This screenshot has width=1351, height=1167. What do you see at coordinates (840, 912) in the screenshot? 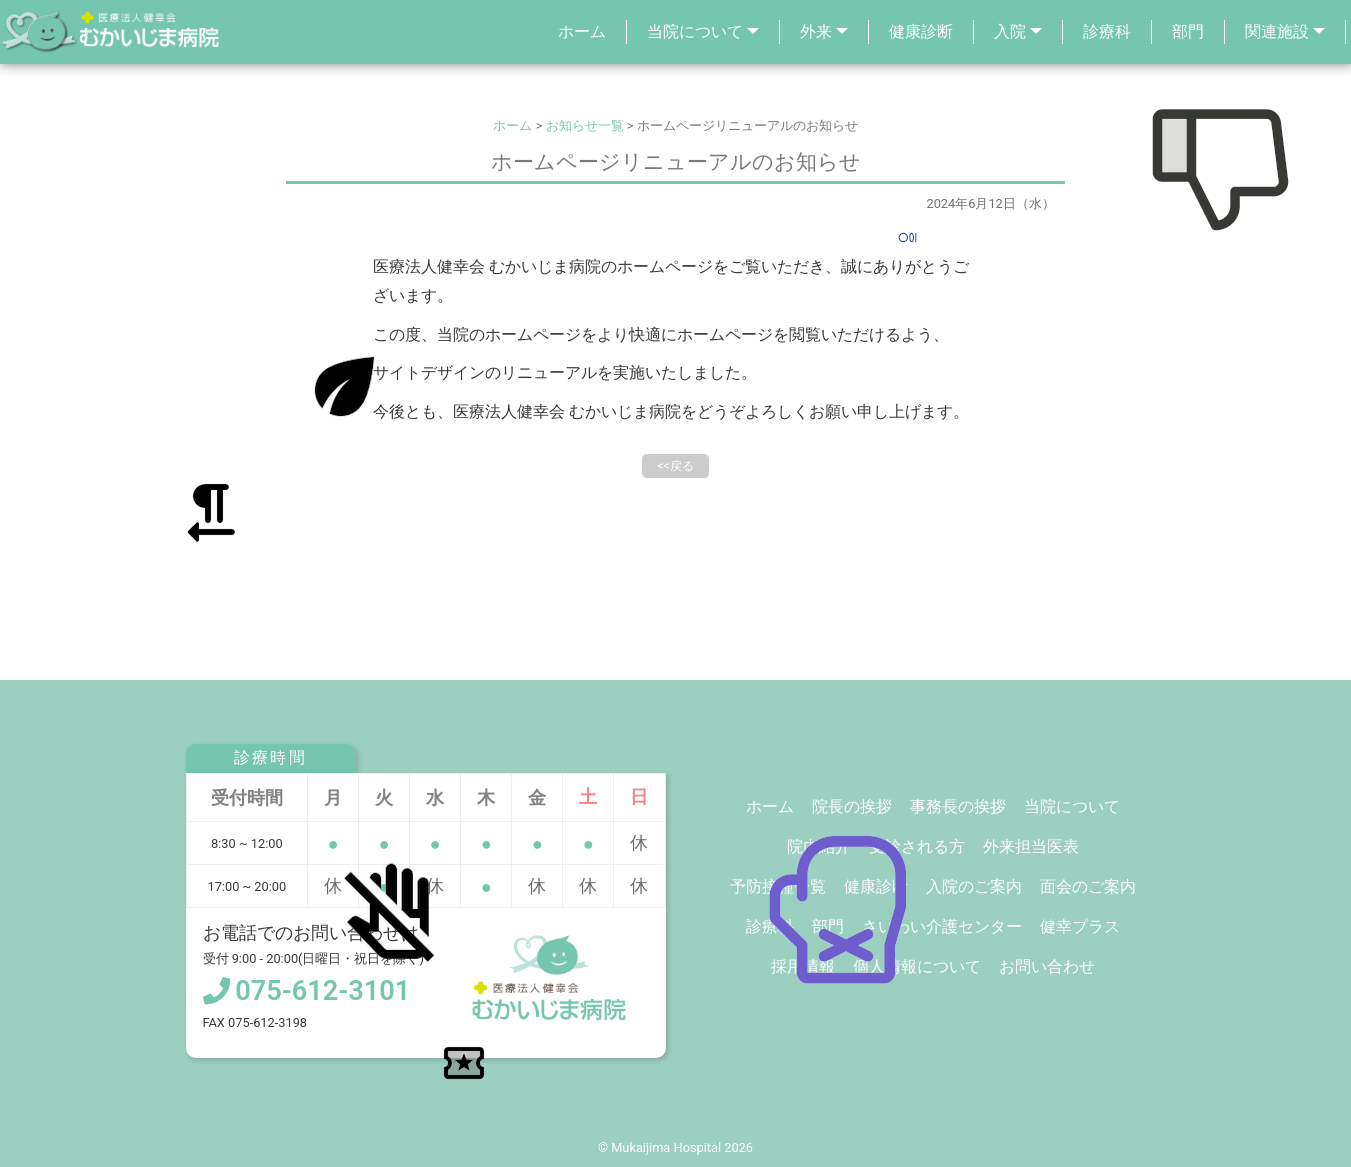
I see `access boxing or martial arts content` at bounding box center [840, 912].